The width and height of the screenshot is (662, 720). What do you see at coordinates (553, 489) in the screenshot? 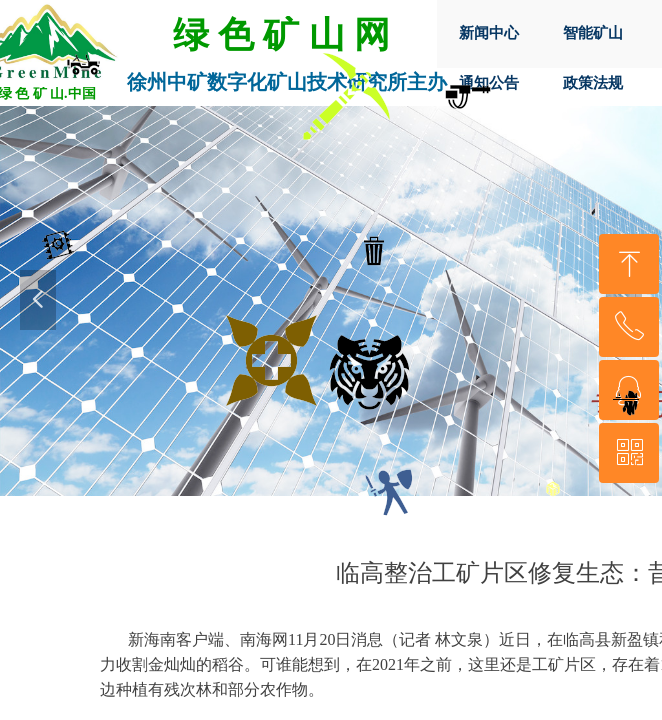
I see `roll dice or generate random number` at bounding box center [553, 489].